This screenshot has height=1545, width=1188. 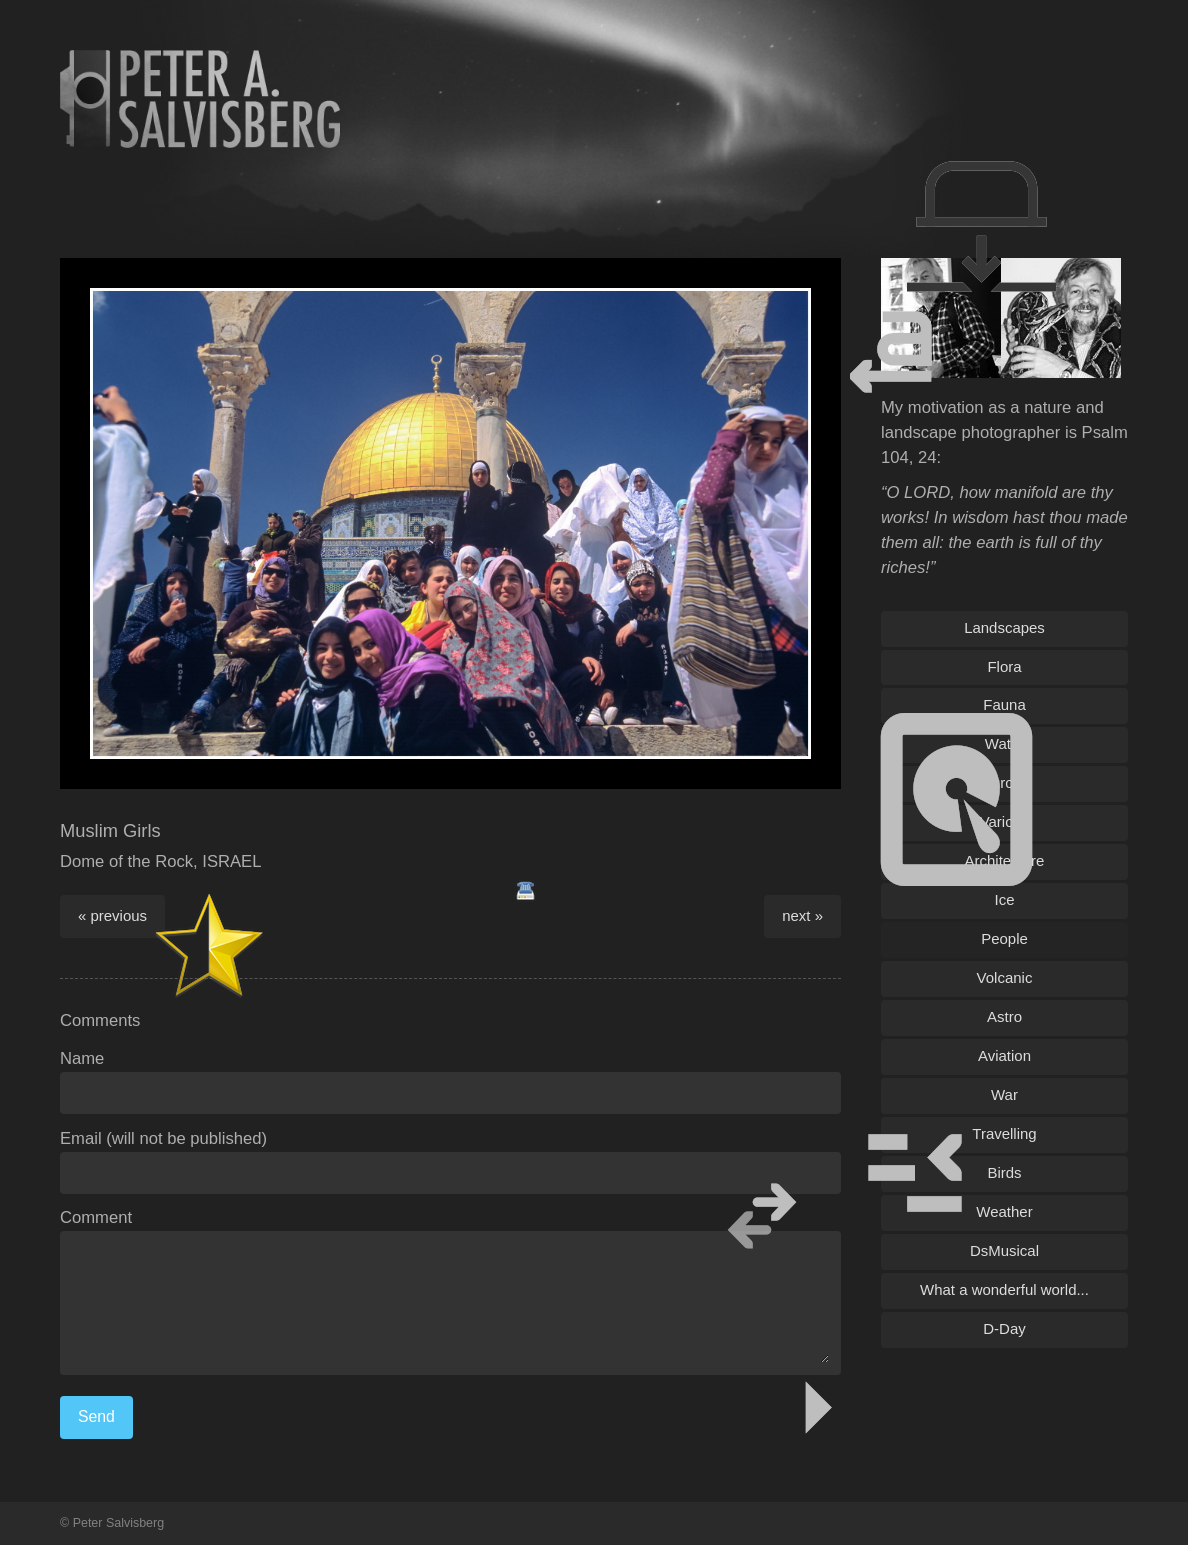 I want to click on minimize window to dock, so click(x=981, y=226).